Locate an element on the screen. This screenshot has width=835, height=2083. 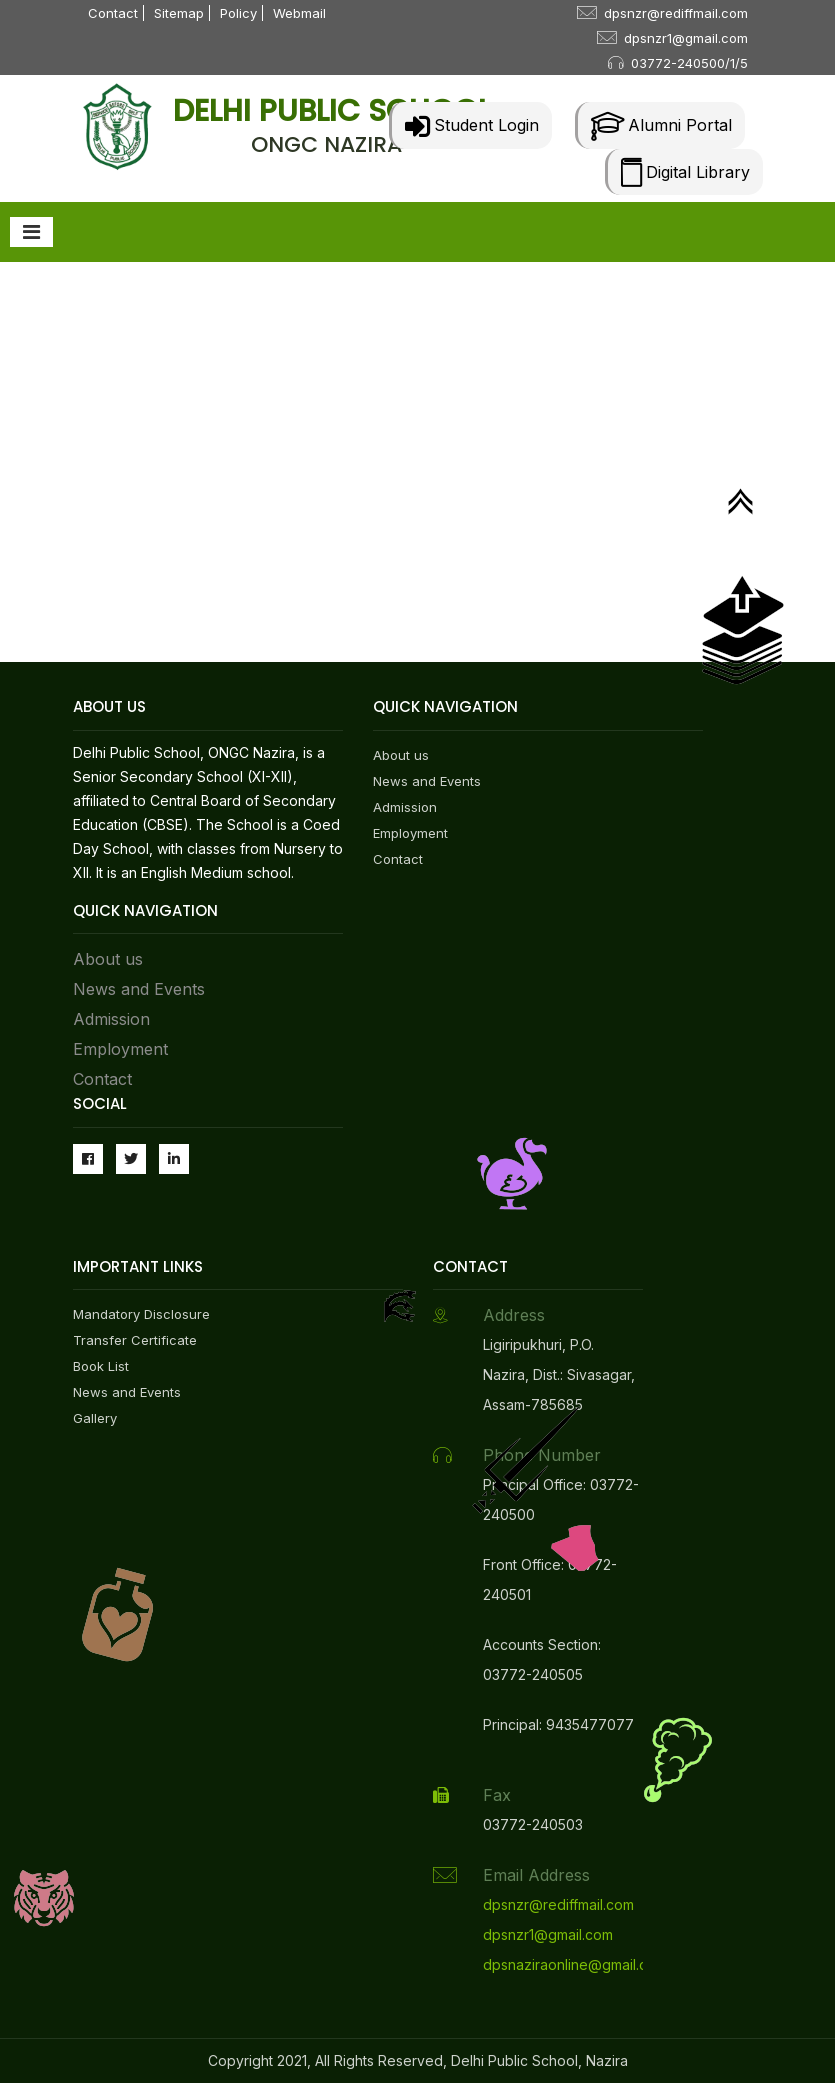
draw a card from the deck is located at coordinates (743, 630).